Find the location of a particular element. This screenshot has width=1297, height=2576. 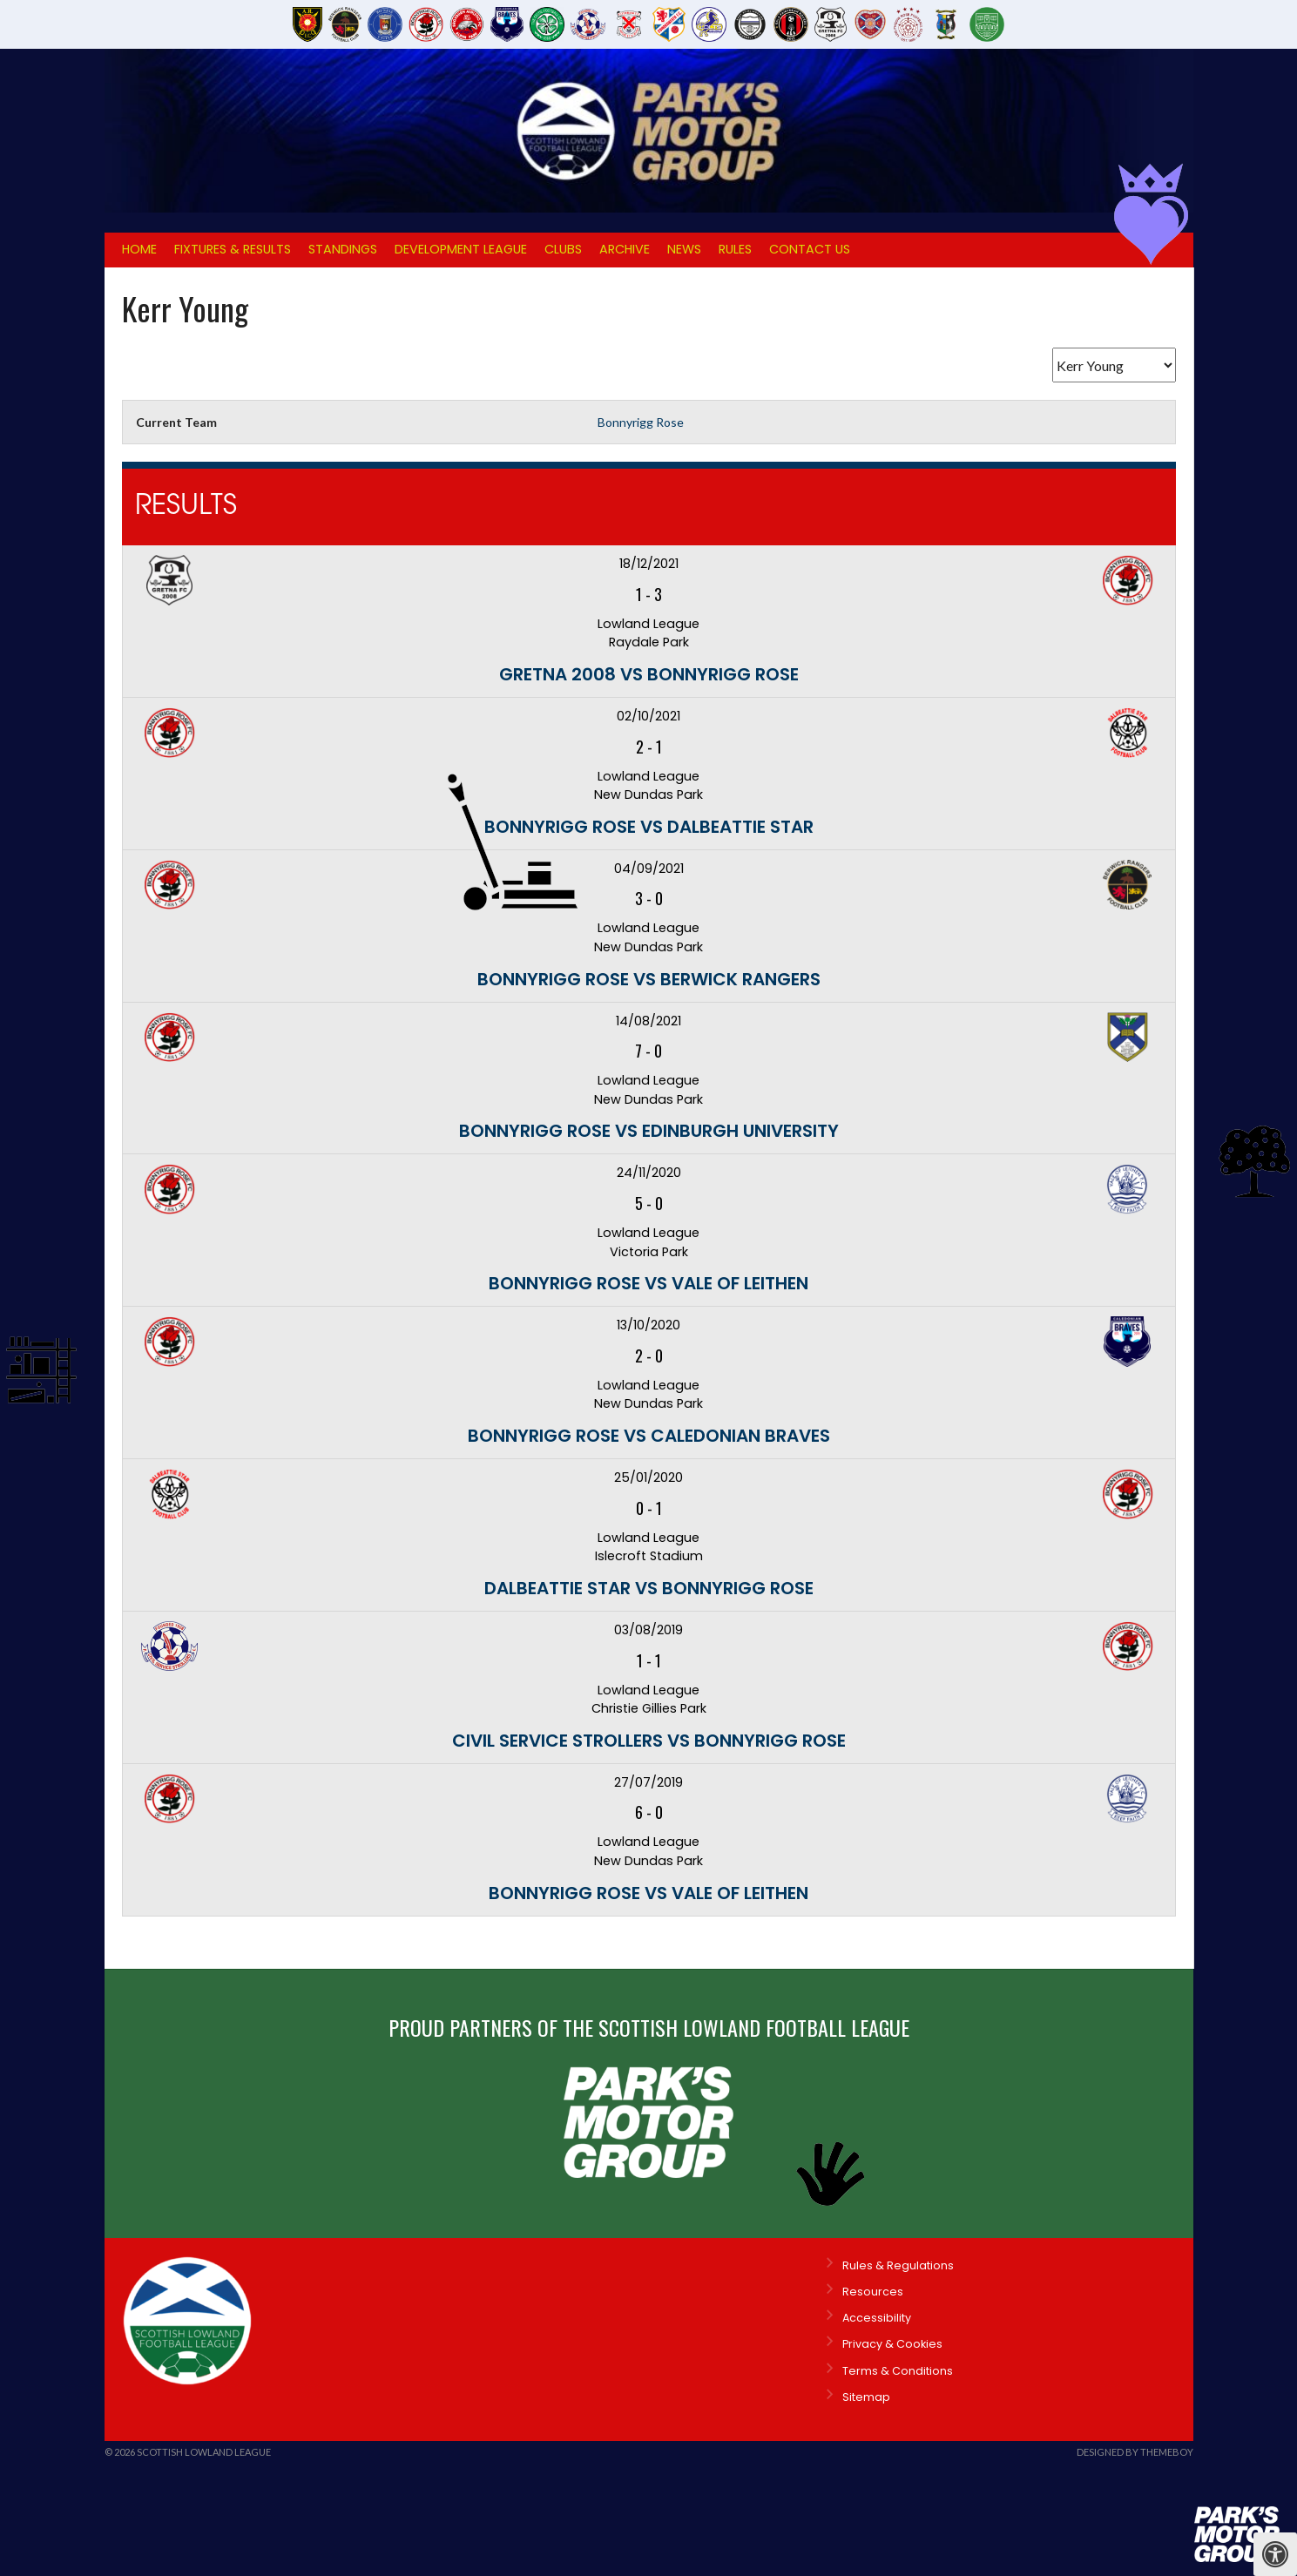

raise your hand to ask a question is located at coordinates (829, 2174).